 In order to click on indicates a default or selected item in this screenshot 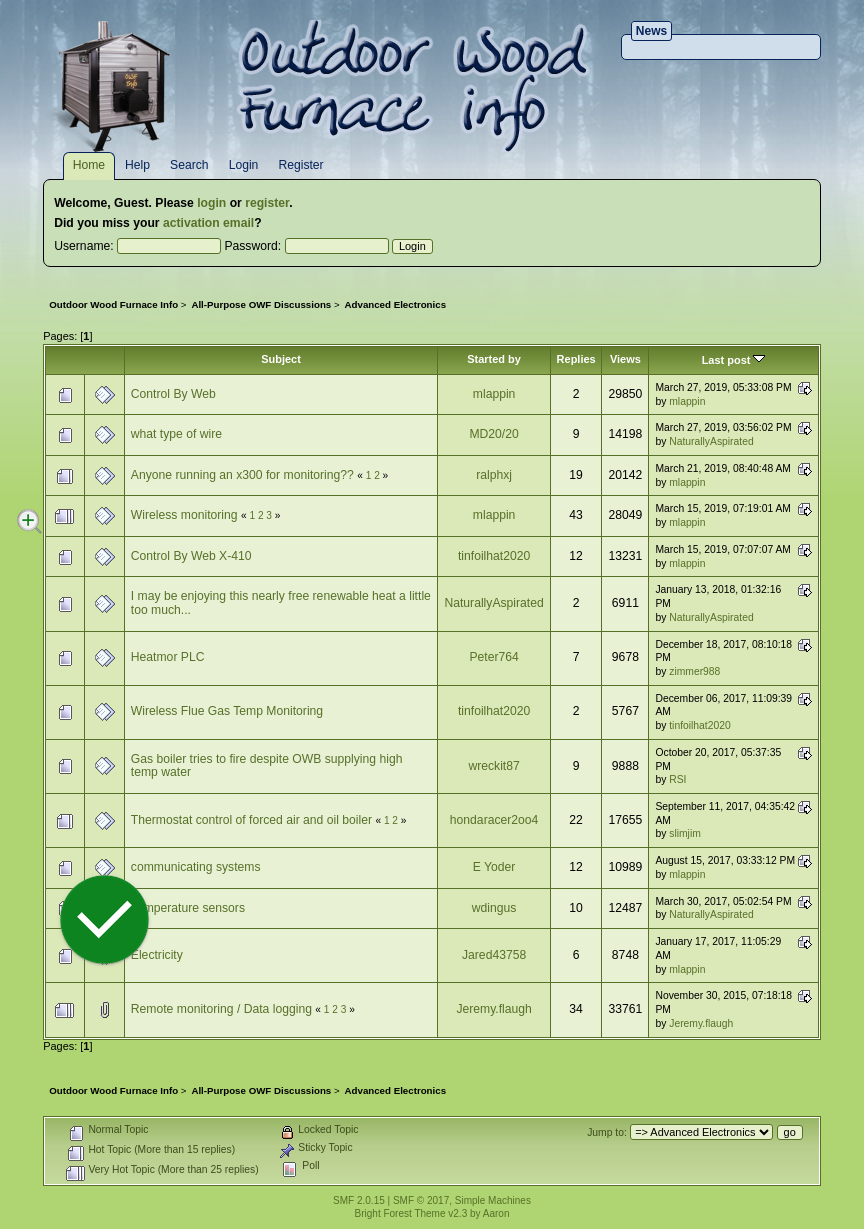, I will do `click(104, 919)`.